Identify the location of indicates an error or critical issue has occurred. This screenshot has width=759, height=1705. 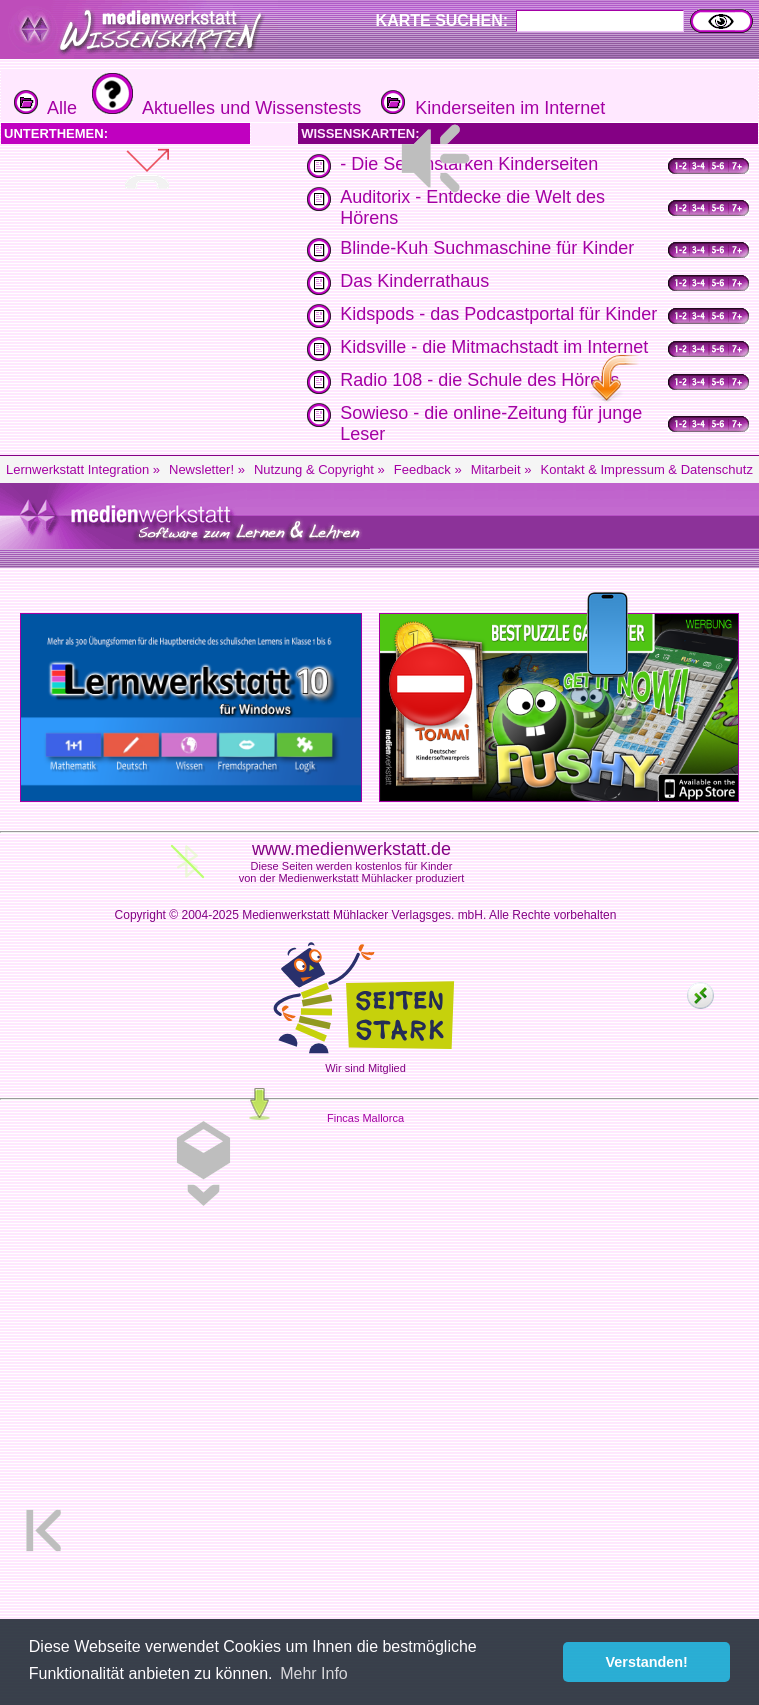
(431, 684).